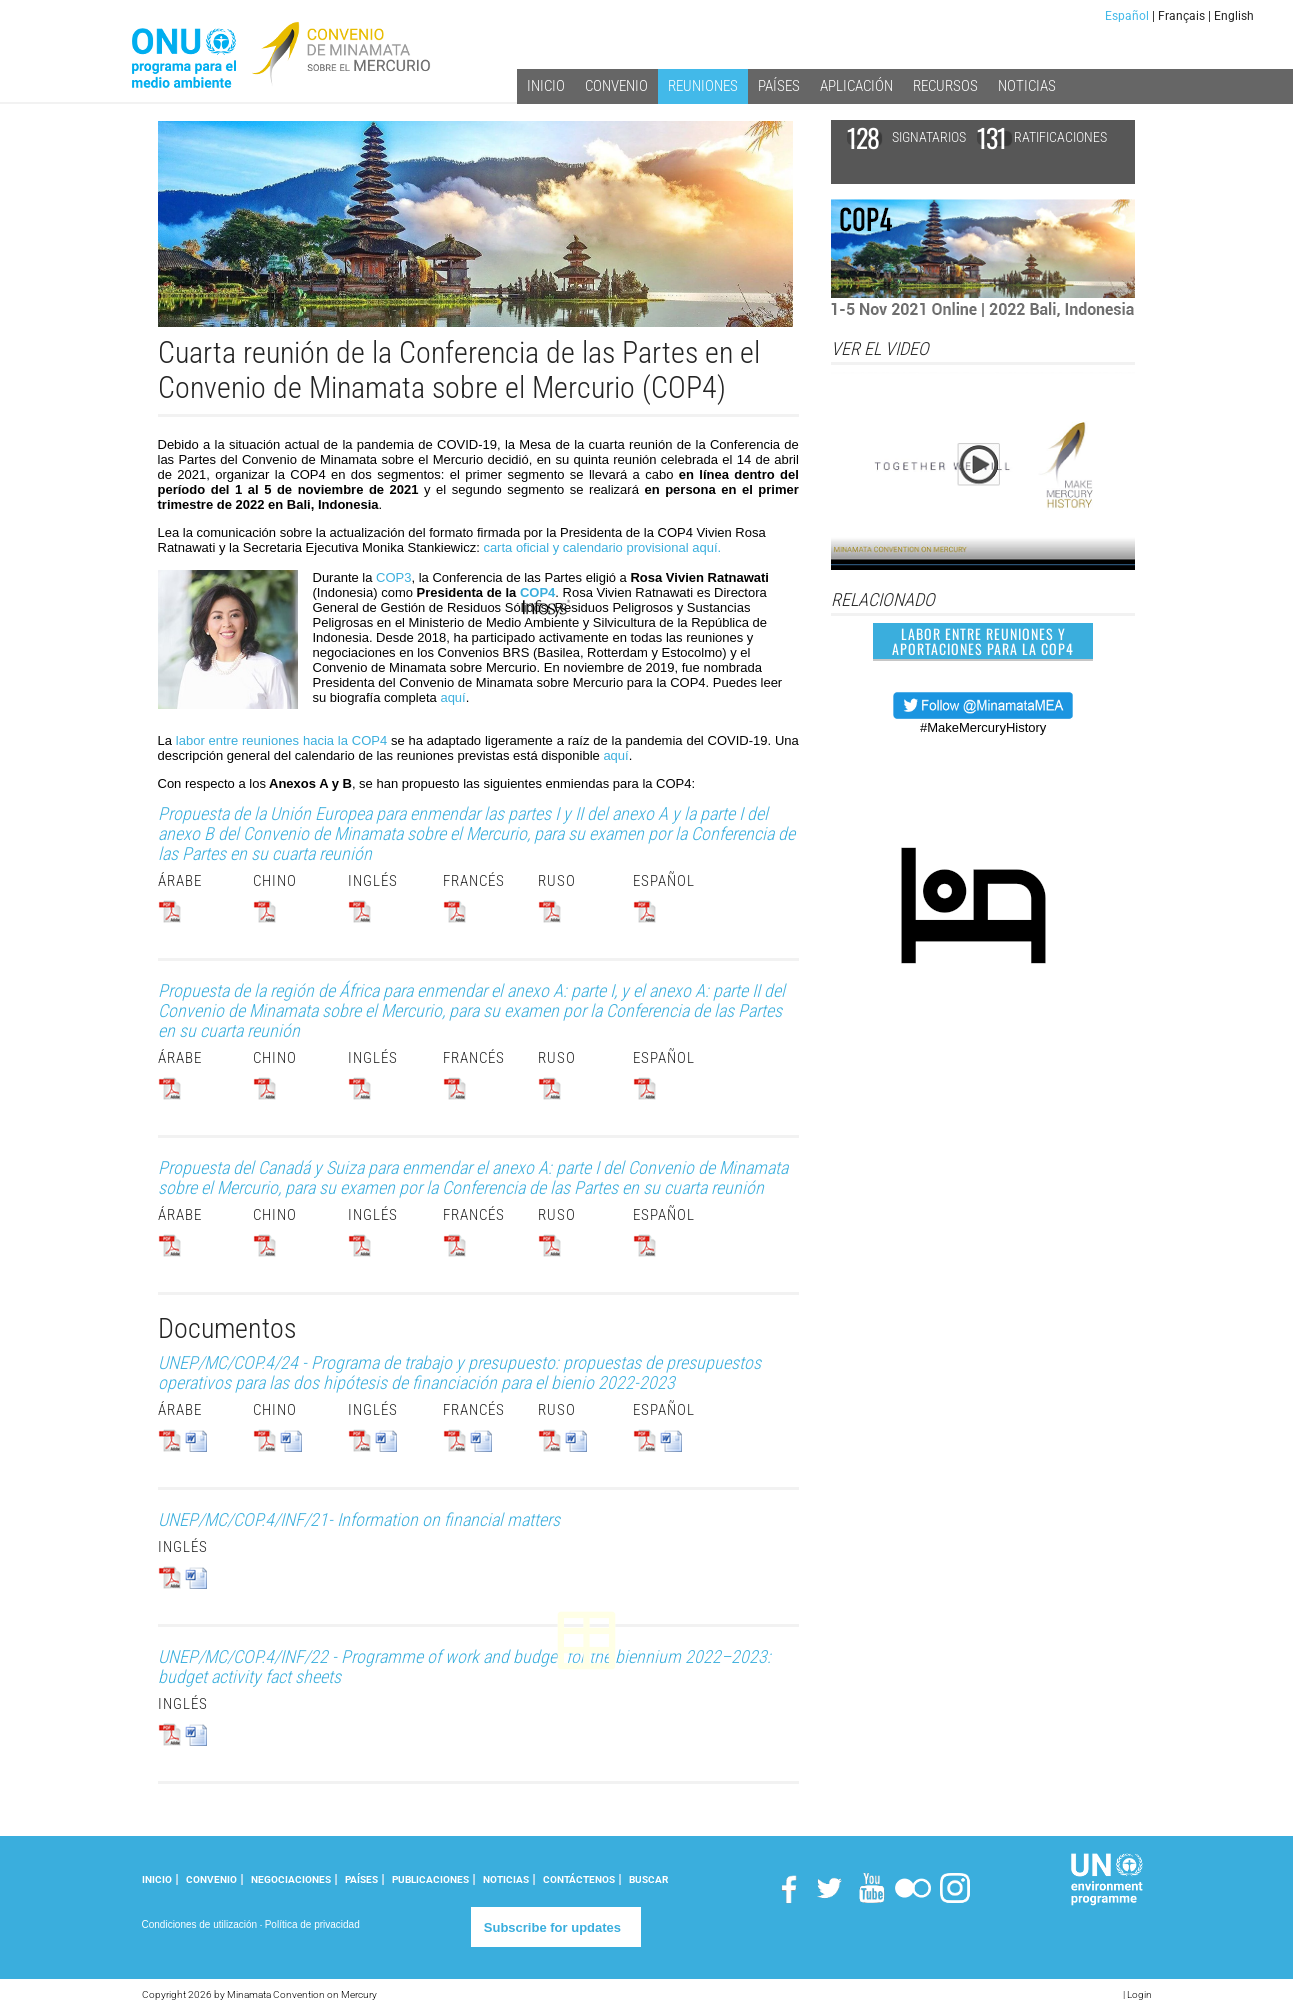  What do you see at coordinates (586, 1640) in the screenshot?
I see `insert a table into the document` at bounding box center [586, 1640].